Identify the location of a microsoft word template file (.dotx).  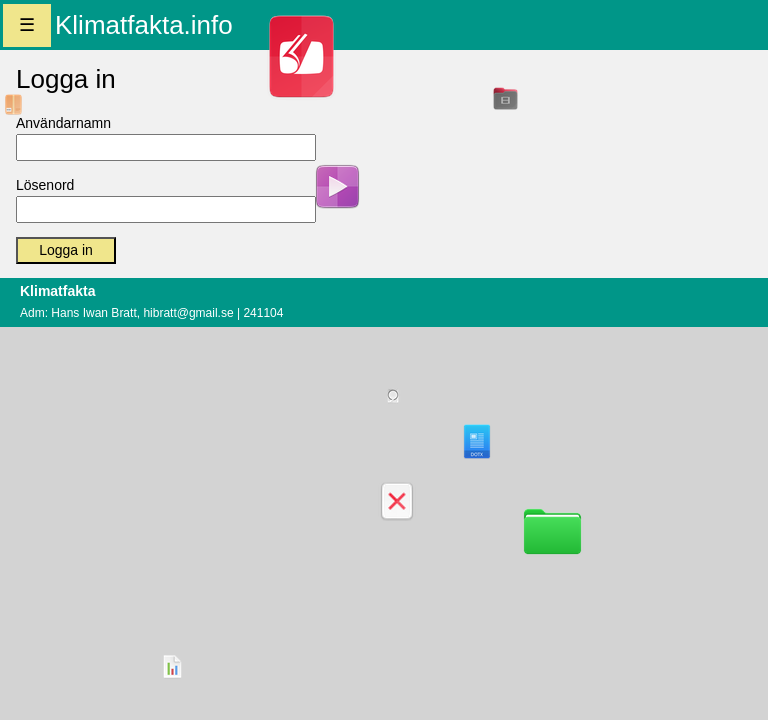
(477, 442).